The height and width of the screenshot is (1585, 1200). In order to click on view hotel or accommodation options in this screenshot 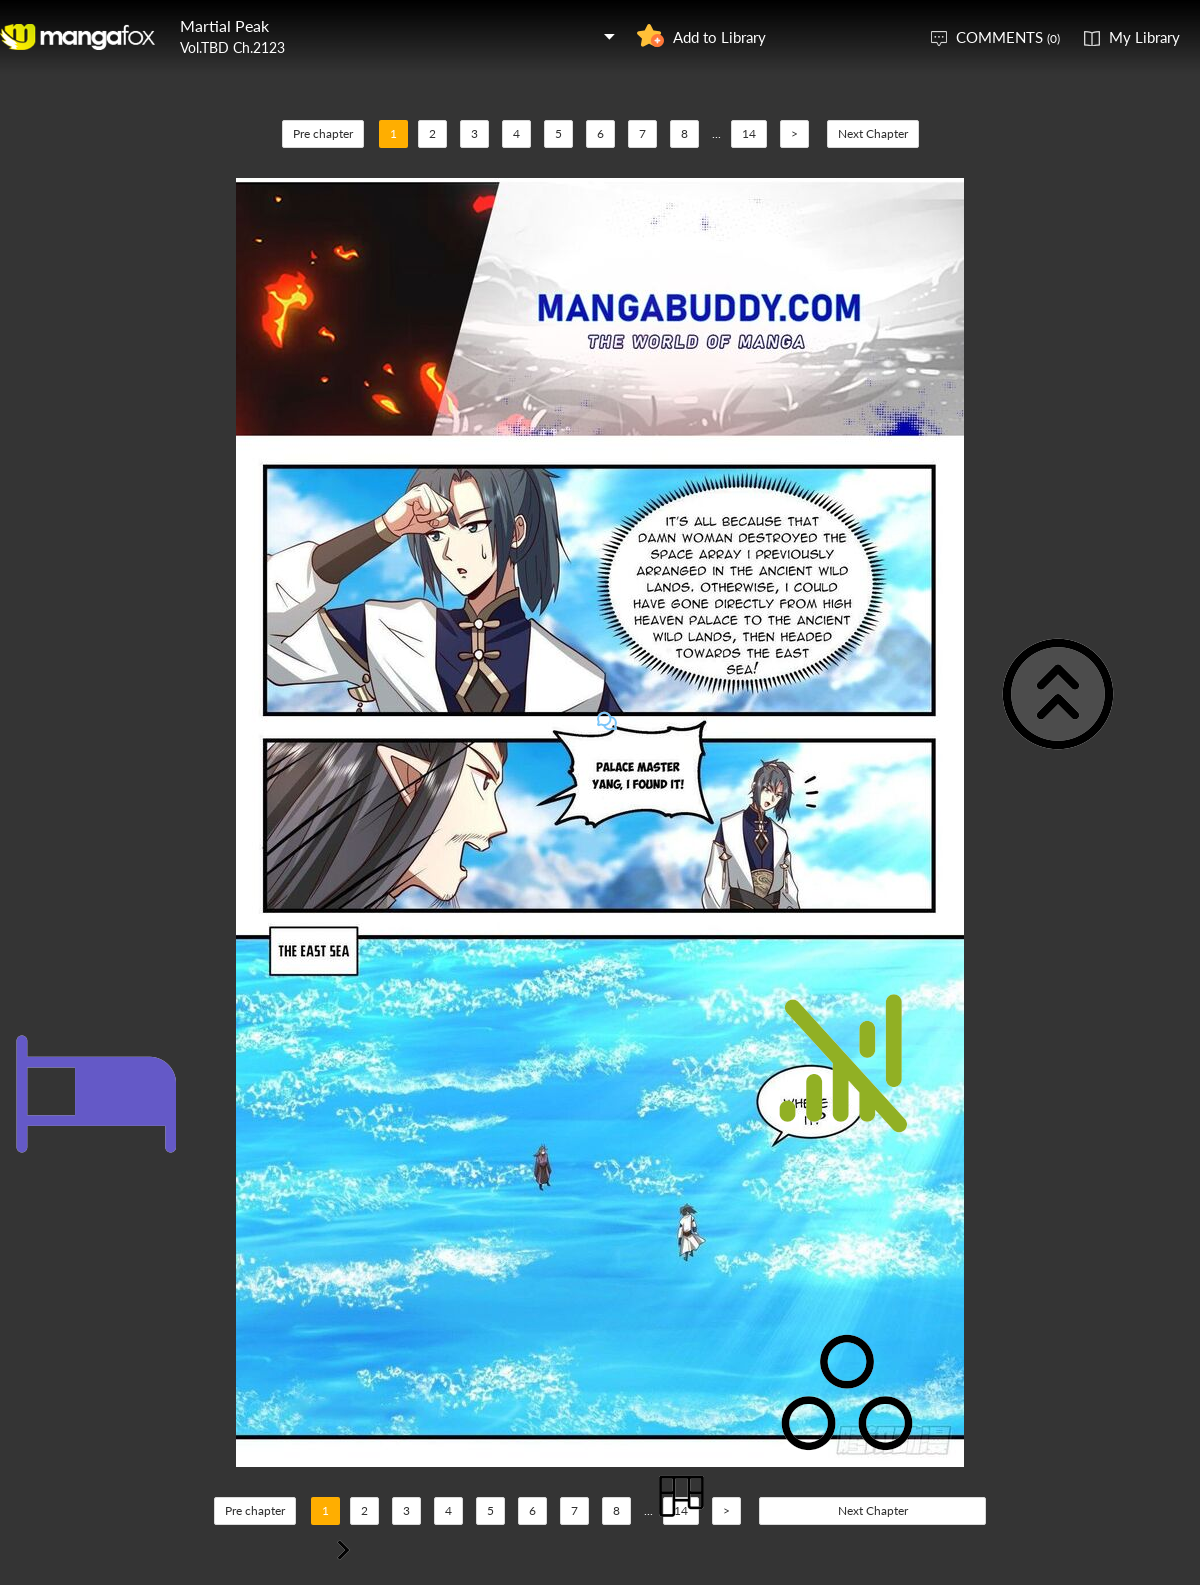, I will do `click(91, 1094)`.